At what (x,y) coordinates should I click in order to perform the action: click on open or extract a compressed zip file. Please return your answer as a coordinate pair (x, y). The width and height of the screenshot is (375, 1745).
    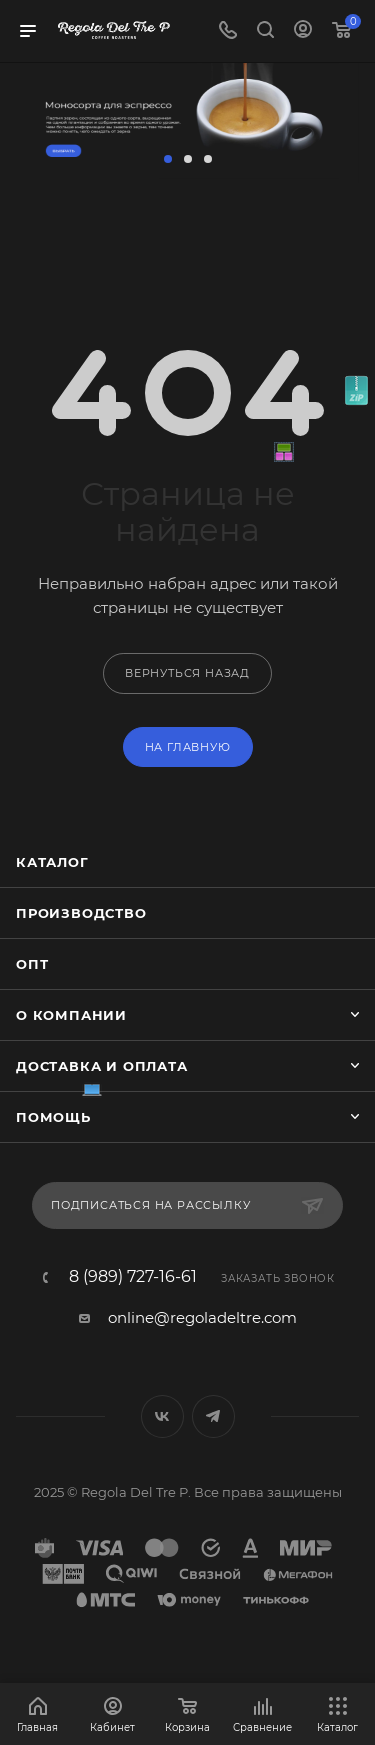
    Looking at the image, I should click on (356, 390).